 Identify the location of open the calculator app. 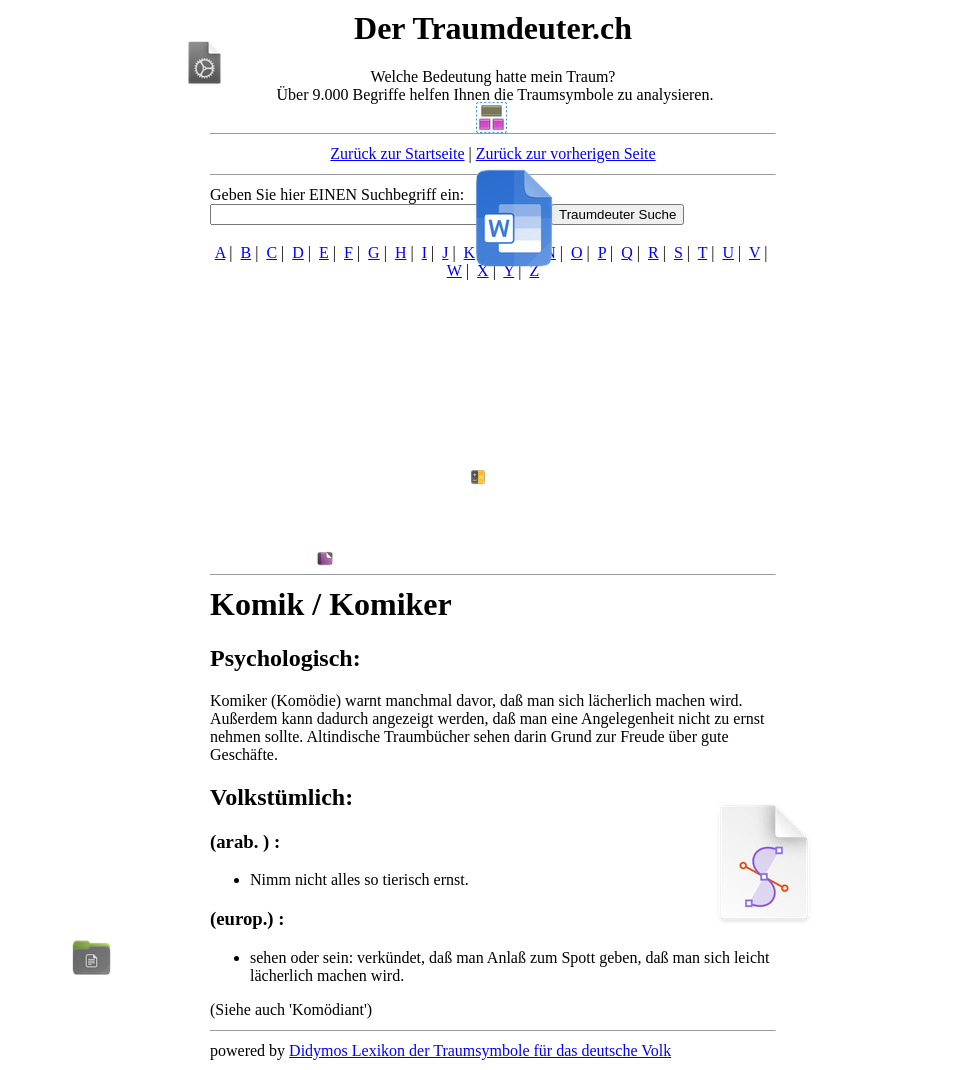
(478, 477).